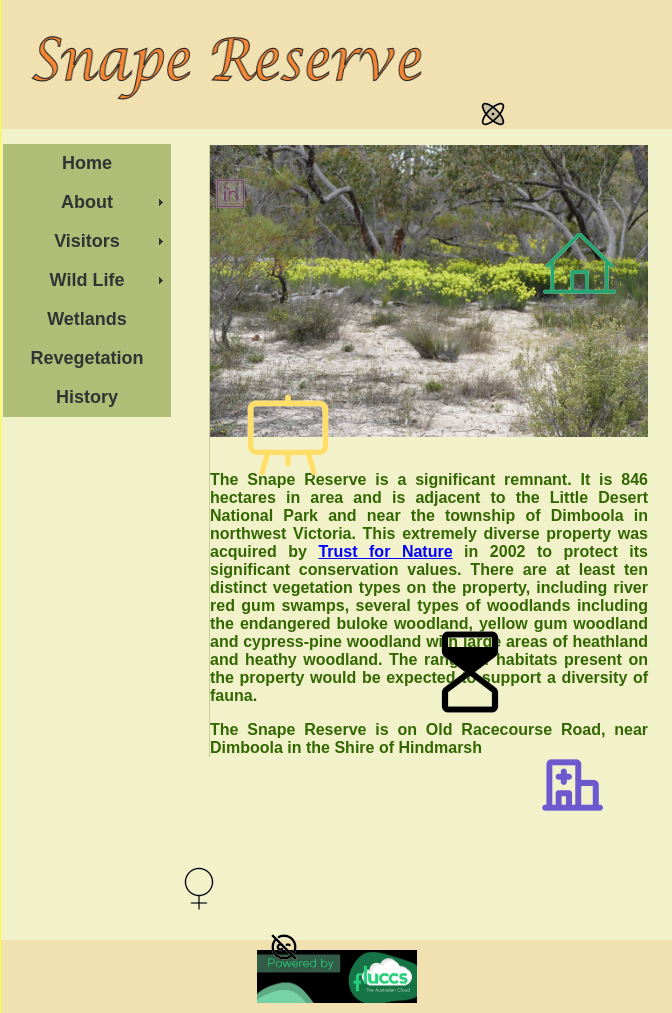 Image resolution: width=672 pixels, height=1013 pixels. What do you see at coordinates (288, 435) in the screenshot?
I see `open presentation or slideshow mode` at bounding box center [288, 435].